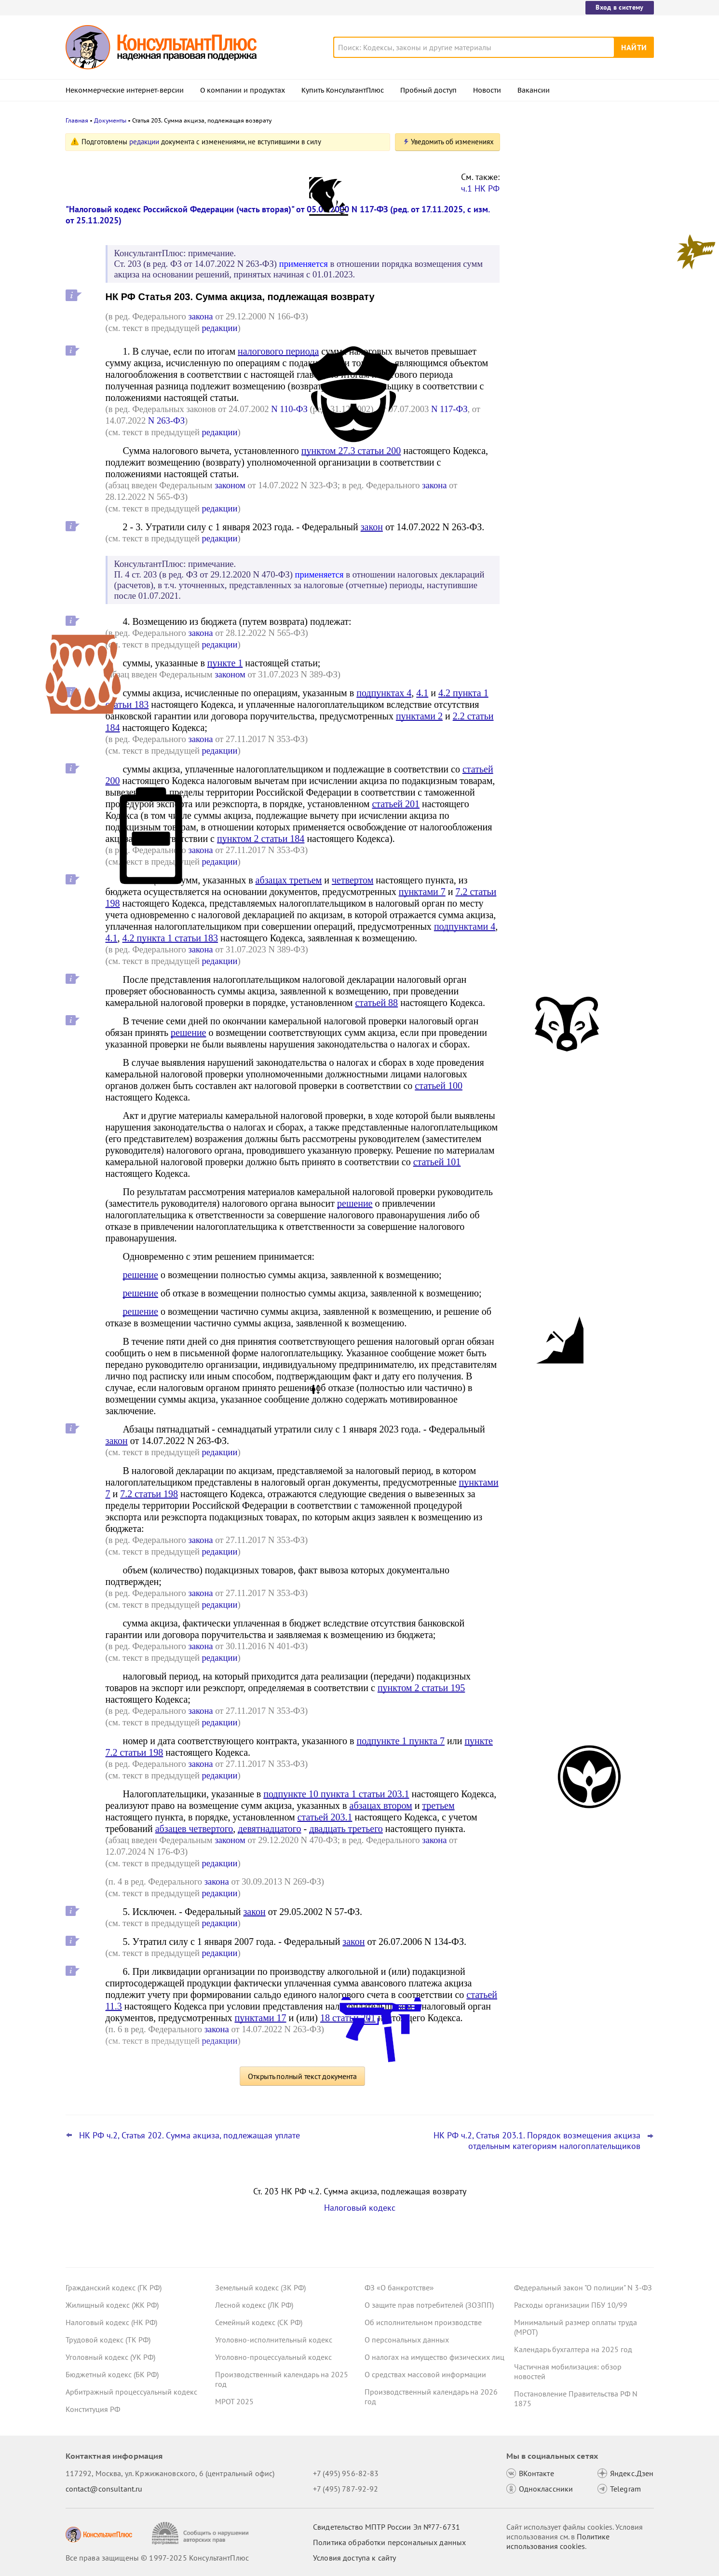  Describe the element at coordinates (315, 1389) in the screenshot. I see `set or adjust character height` at that location.